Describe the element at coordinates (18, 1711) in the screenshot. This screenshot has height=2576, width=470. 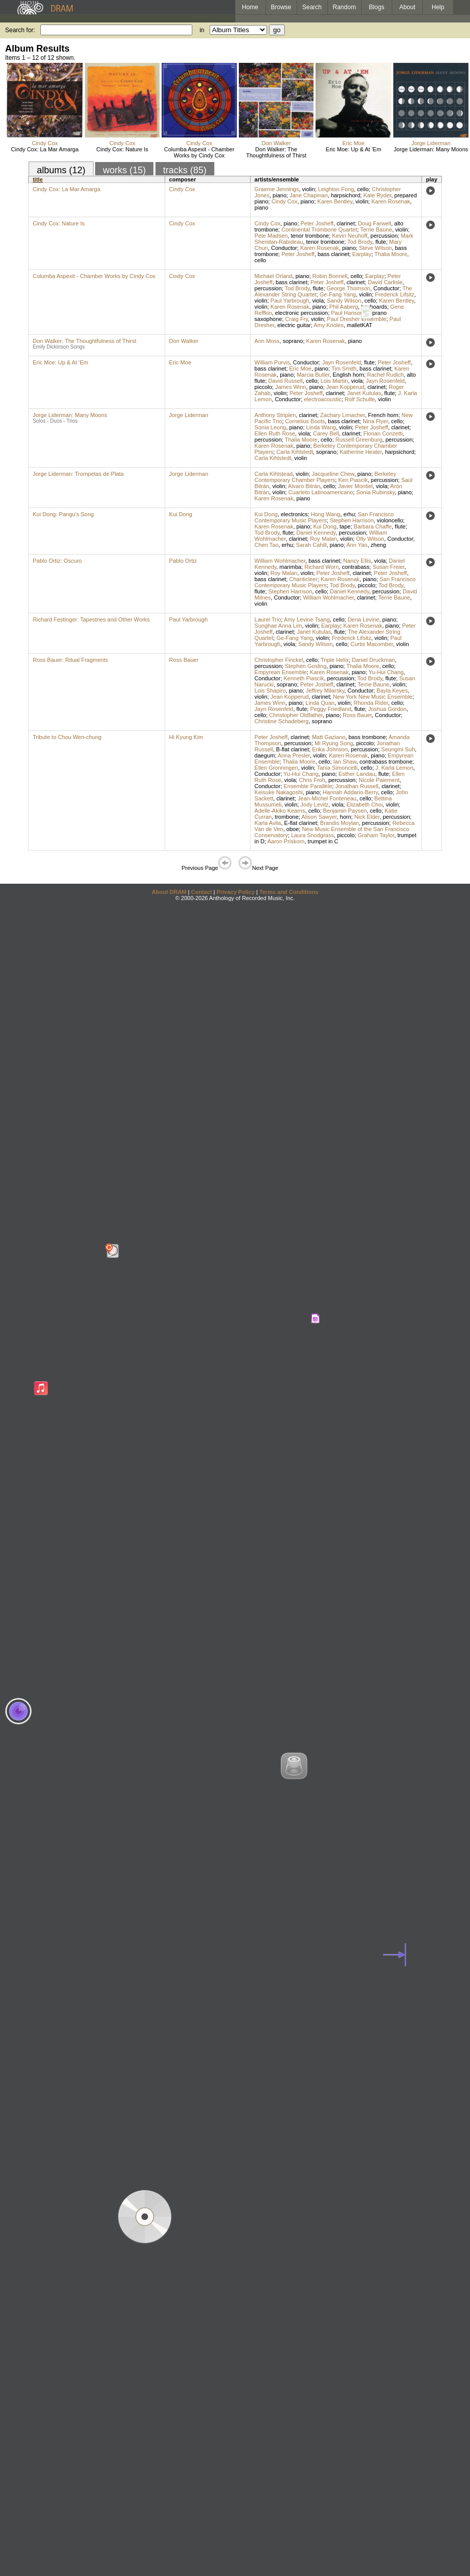
I see `open the camera app` at that location.